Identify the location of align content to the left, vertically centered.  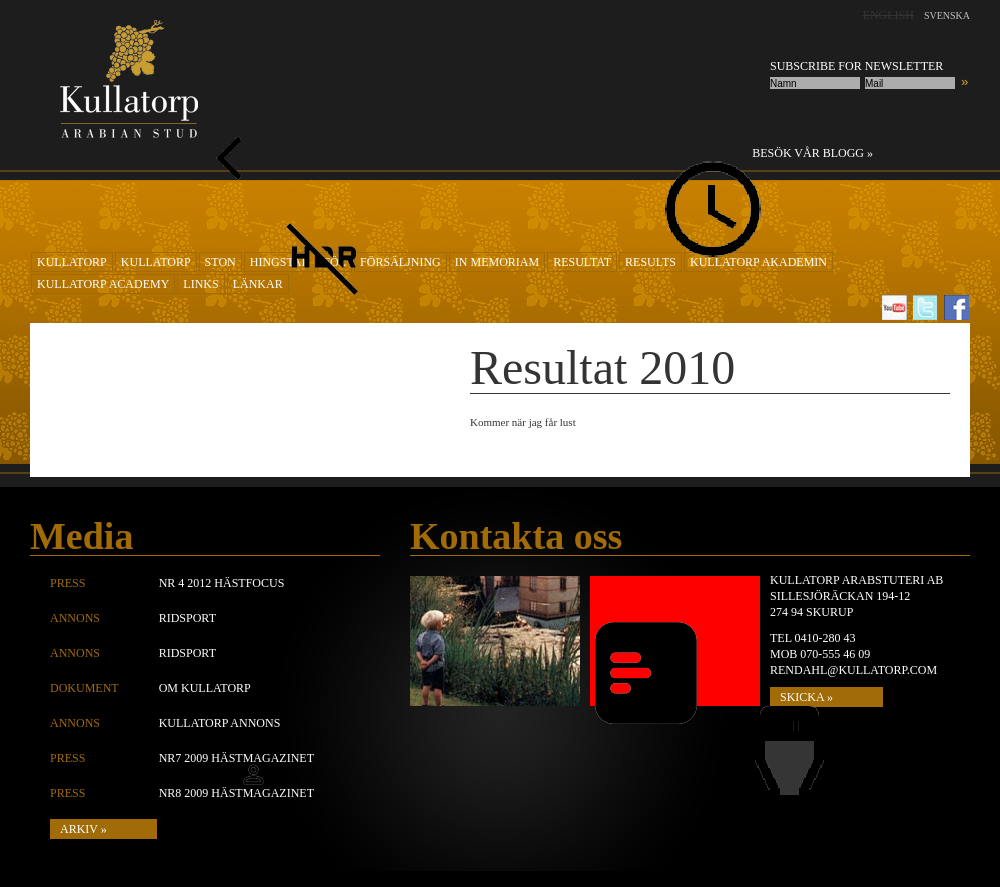
(646, 673).